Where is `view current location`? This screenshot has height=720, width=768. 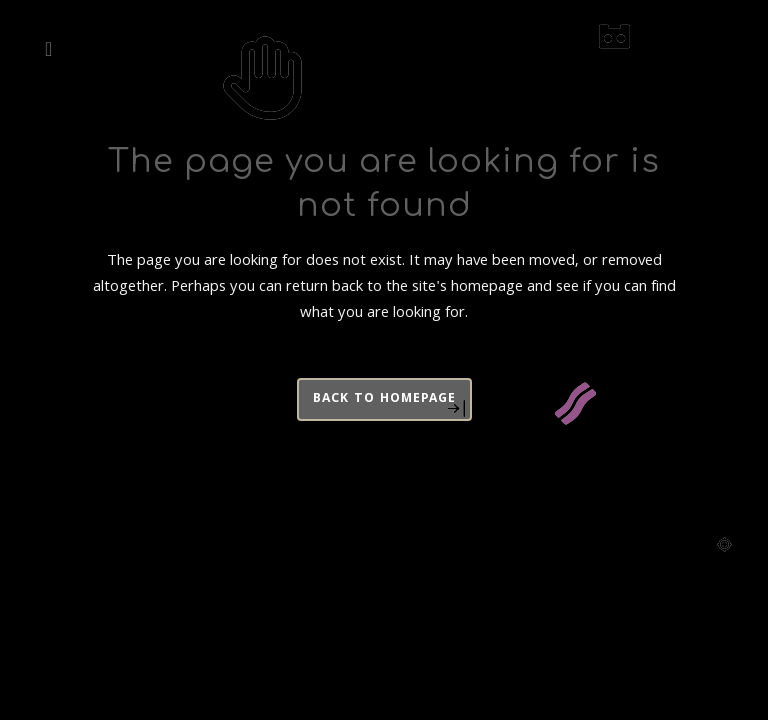
view current location is located at coordinates (724, 544).